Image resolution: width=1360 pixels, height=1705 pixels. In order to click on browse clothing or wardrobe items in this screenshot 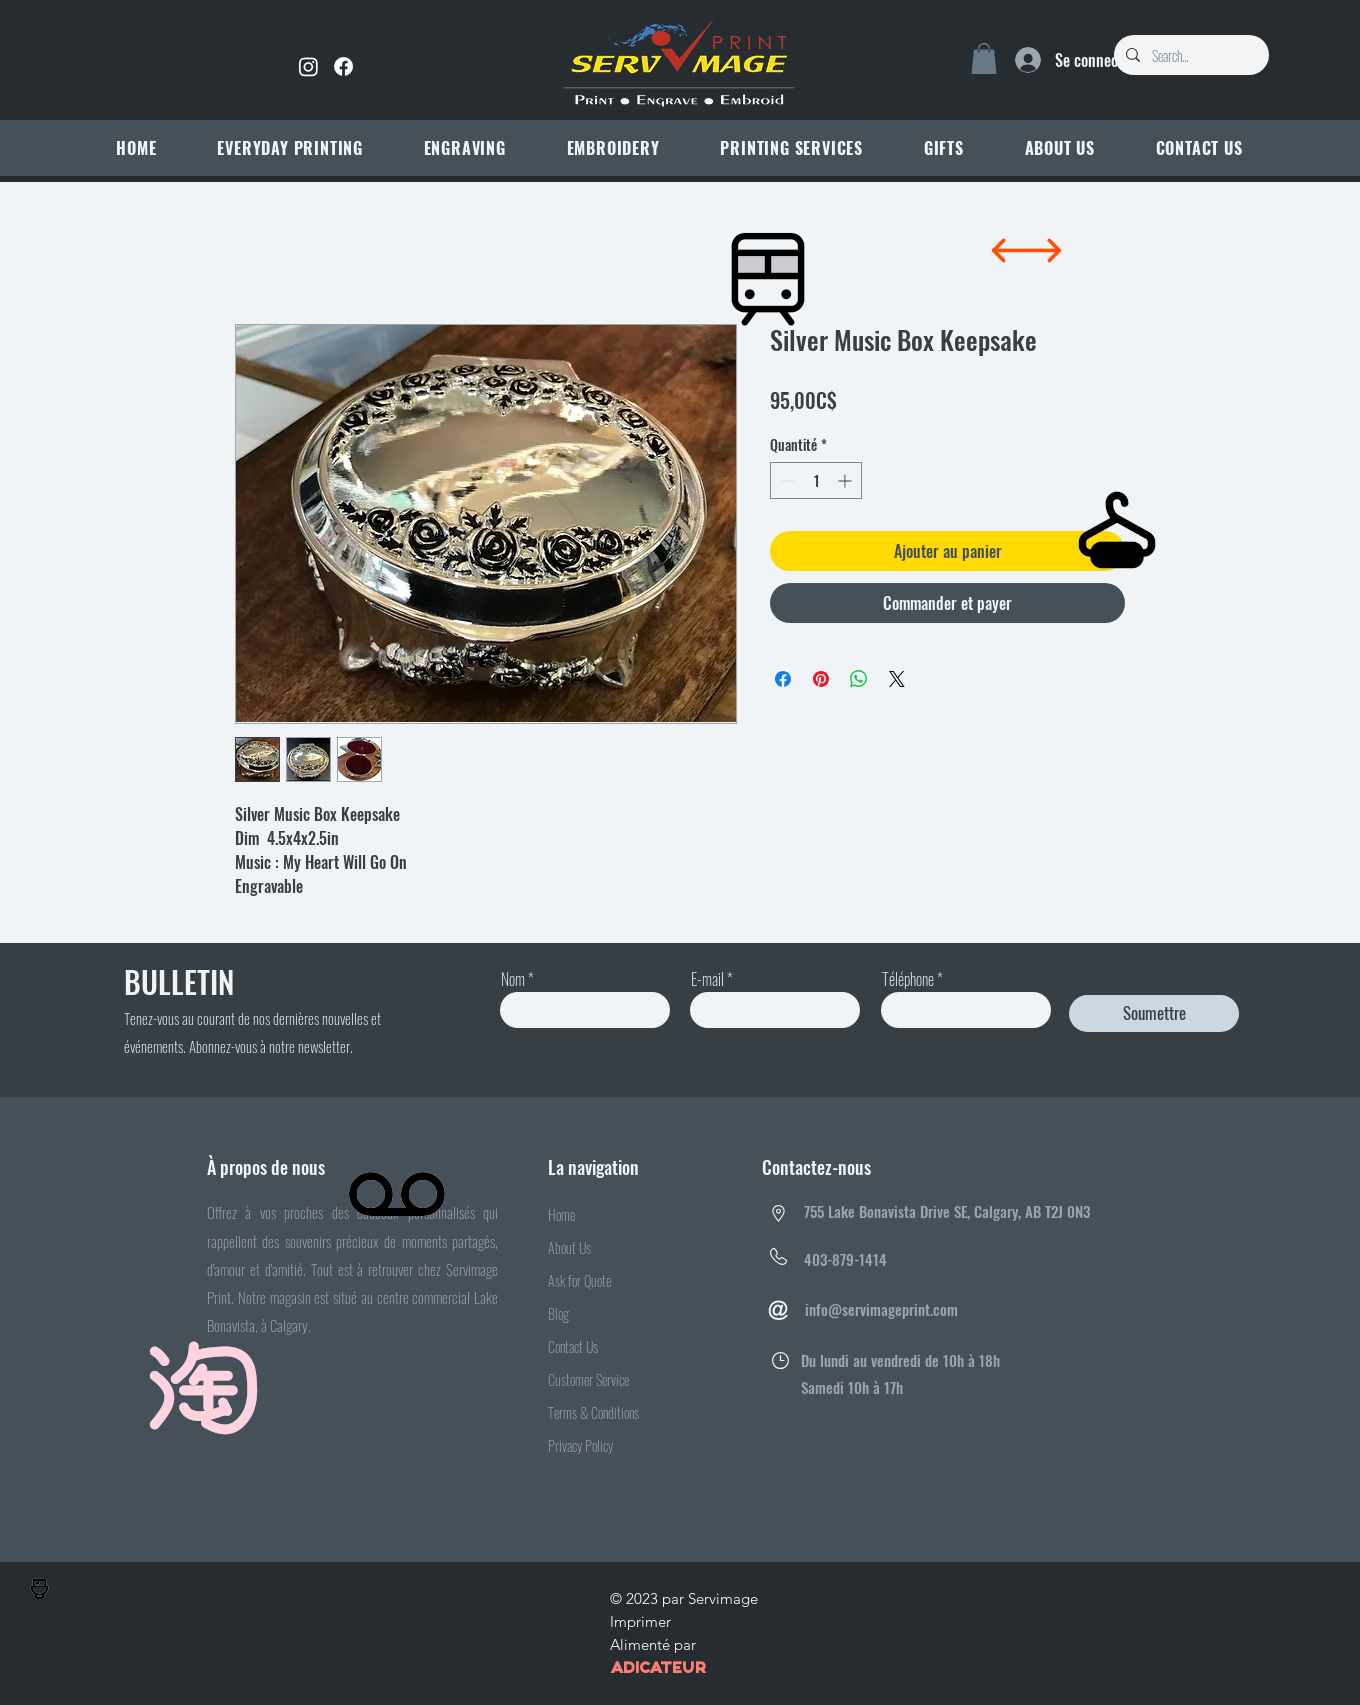, I will do `click(1117, 530)`.